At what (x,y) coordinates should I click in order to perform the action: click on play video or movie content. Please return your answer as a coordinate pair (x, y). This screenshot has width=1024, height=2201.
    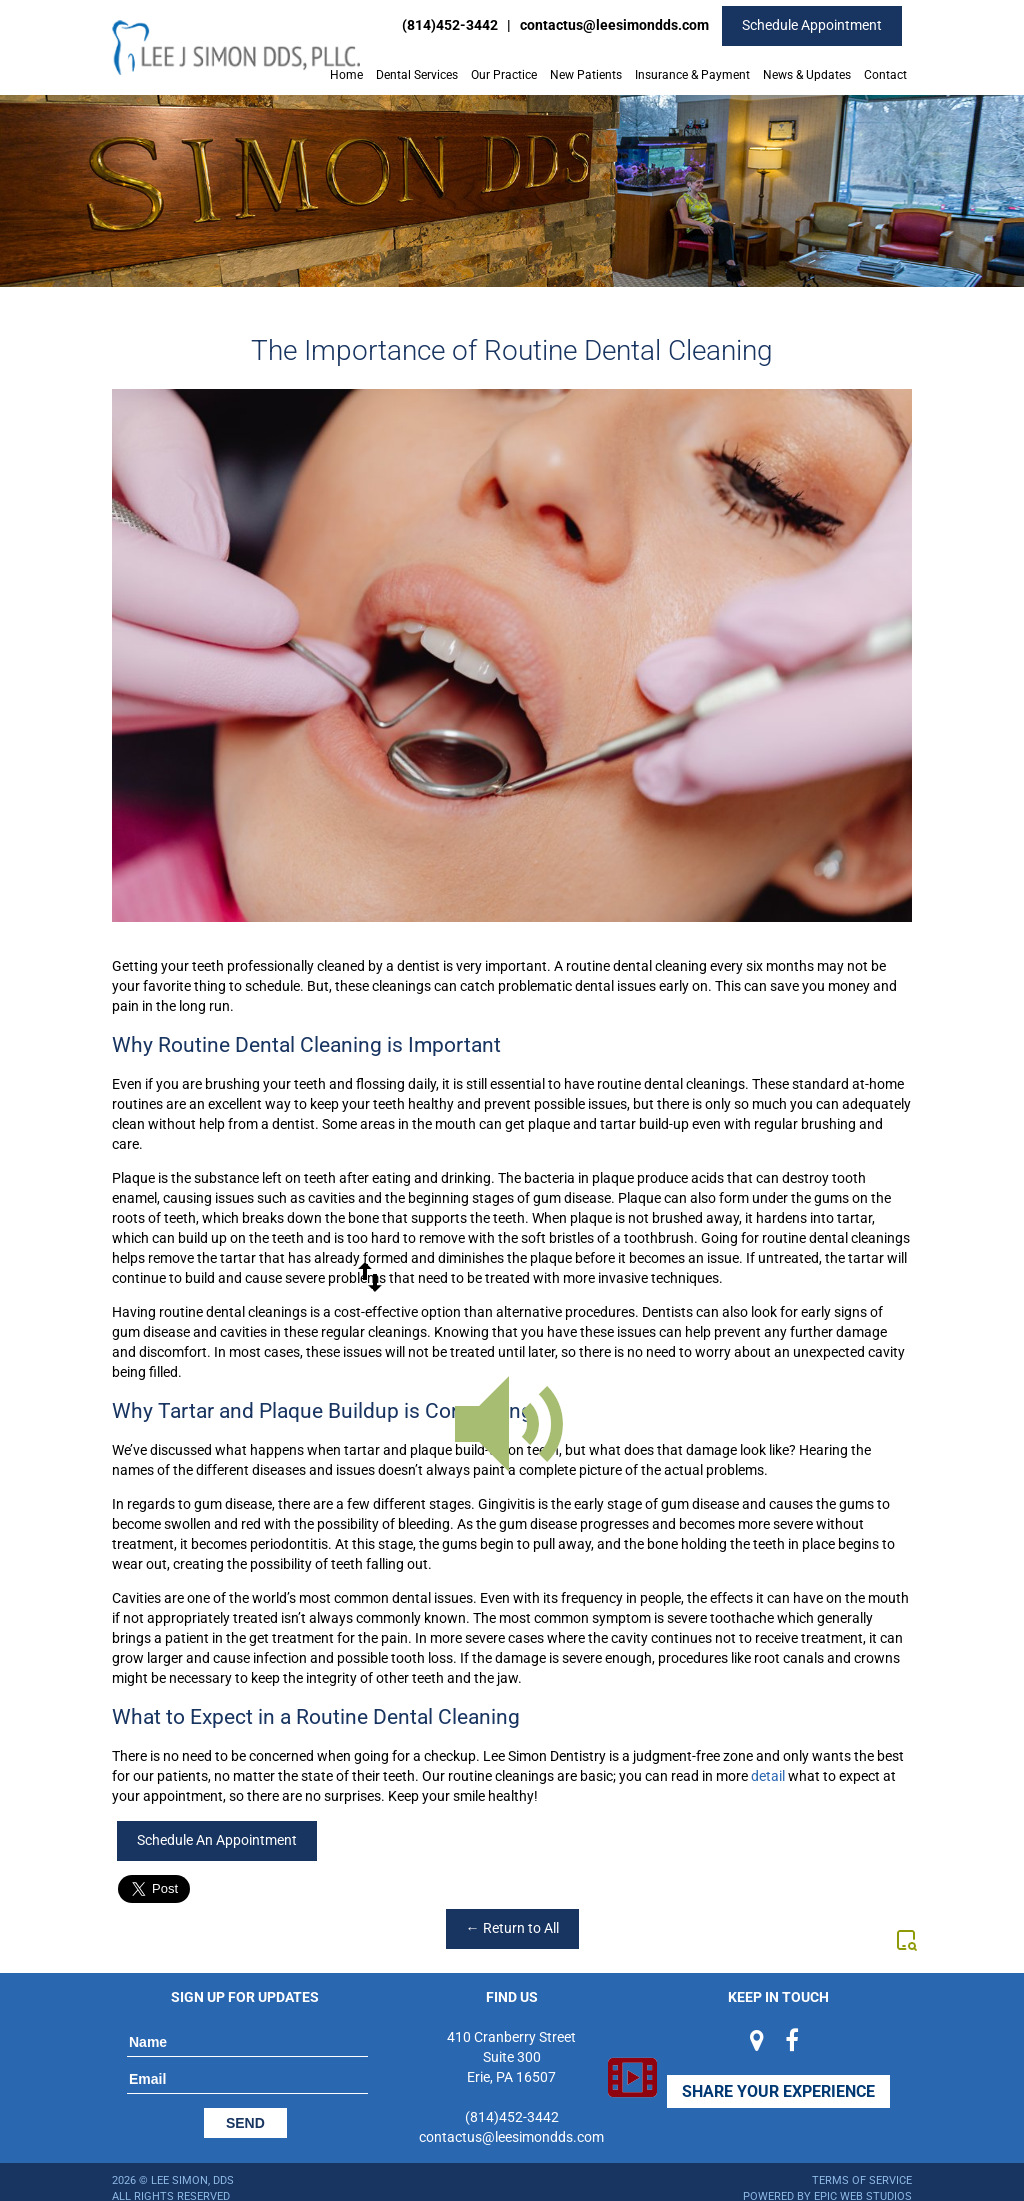
    Looking at the image, I should click on (632, 2077).